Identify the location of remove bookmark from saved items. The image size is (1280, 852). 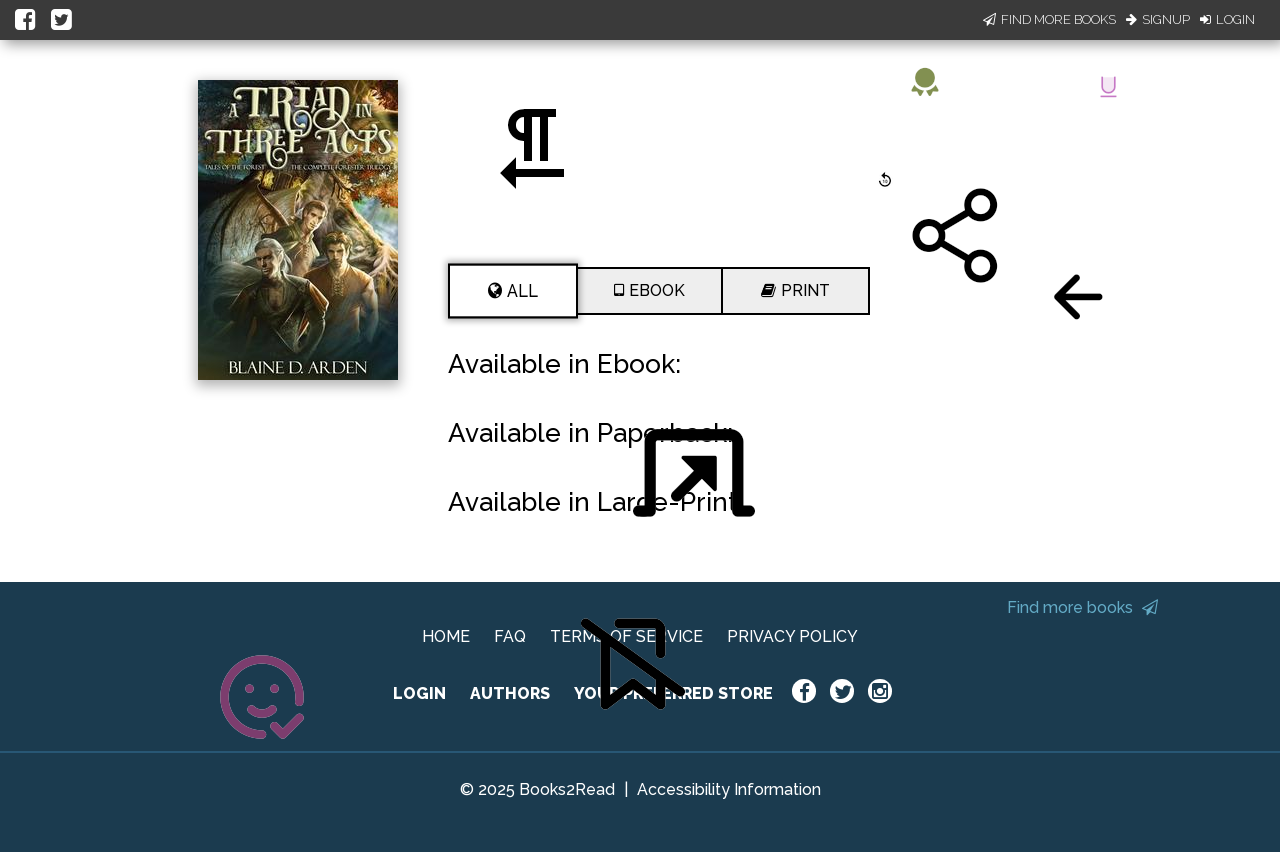
(633, 664).